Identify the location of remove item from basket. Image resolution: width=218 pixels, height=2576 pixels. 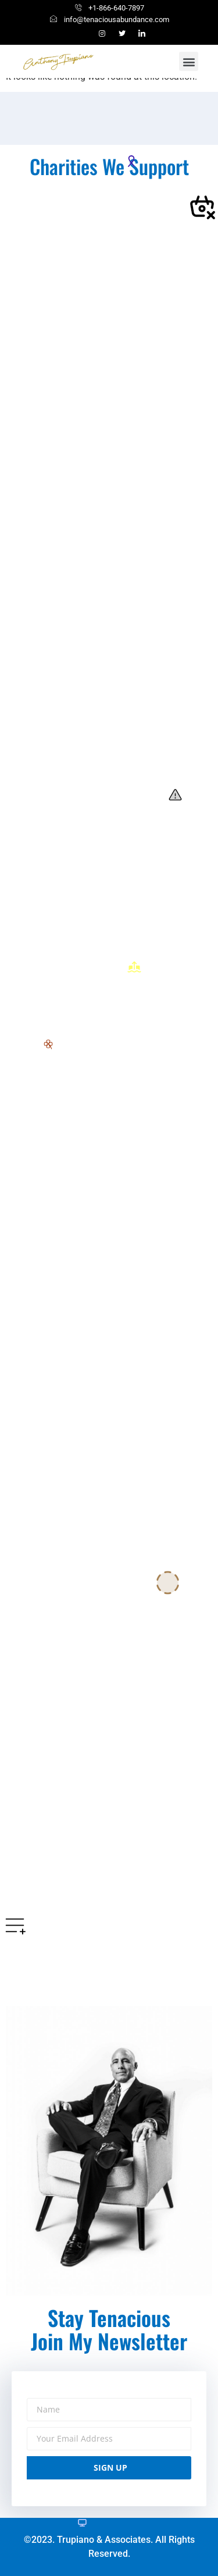
(202, 206).